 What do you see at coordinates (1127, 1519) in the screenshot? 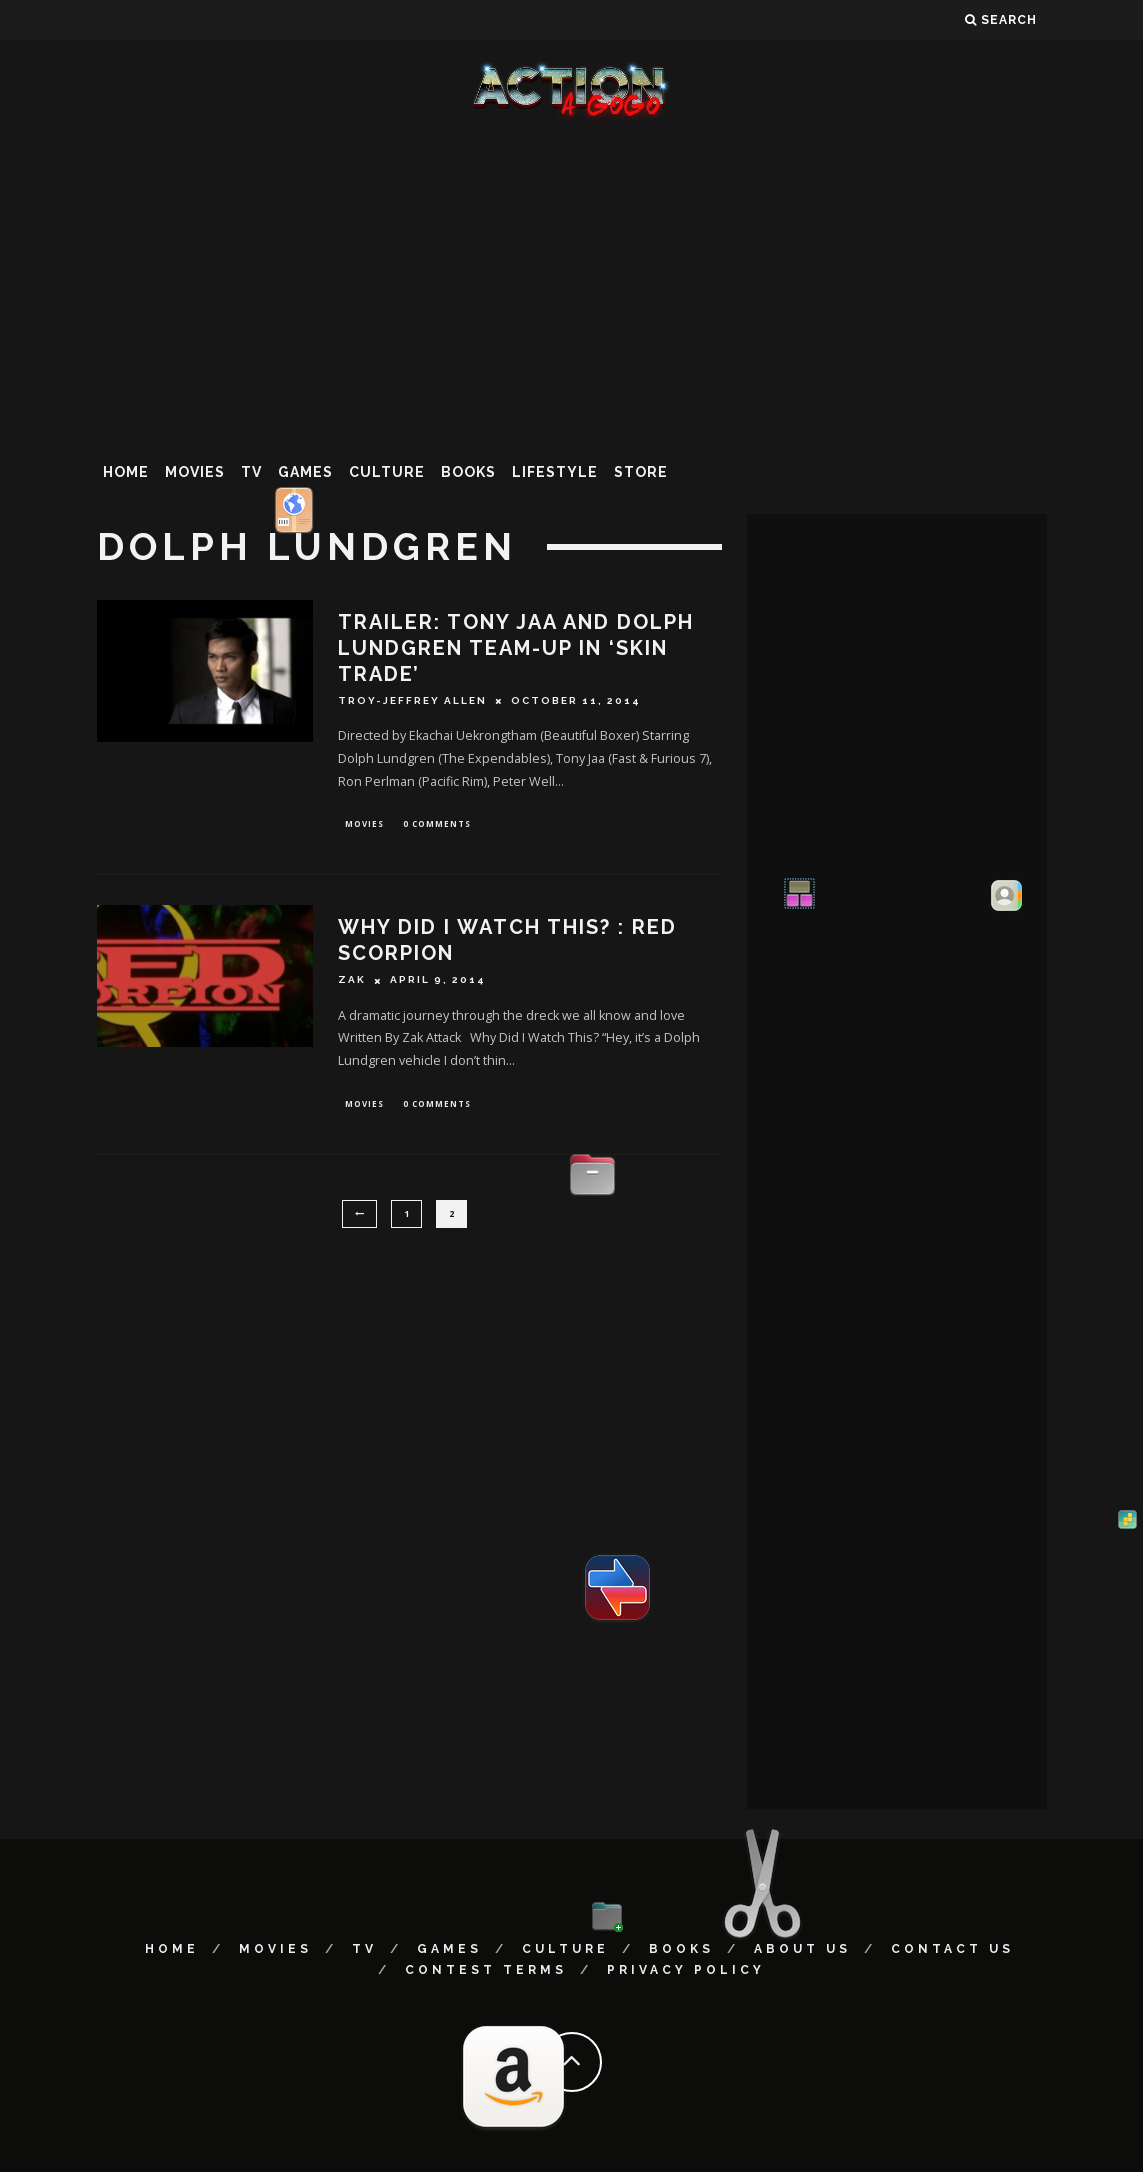
I see `launch quadrapassel tetris-style puzzle game` at bounding box center [1127, 1519].